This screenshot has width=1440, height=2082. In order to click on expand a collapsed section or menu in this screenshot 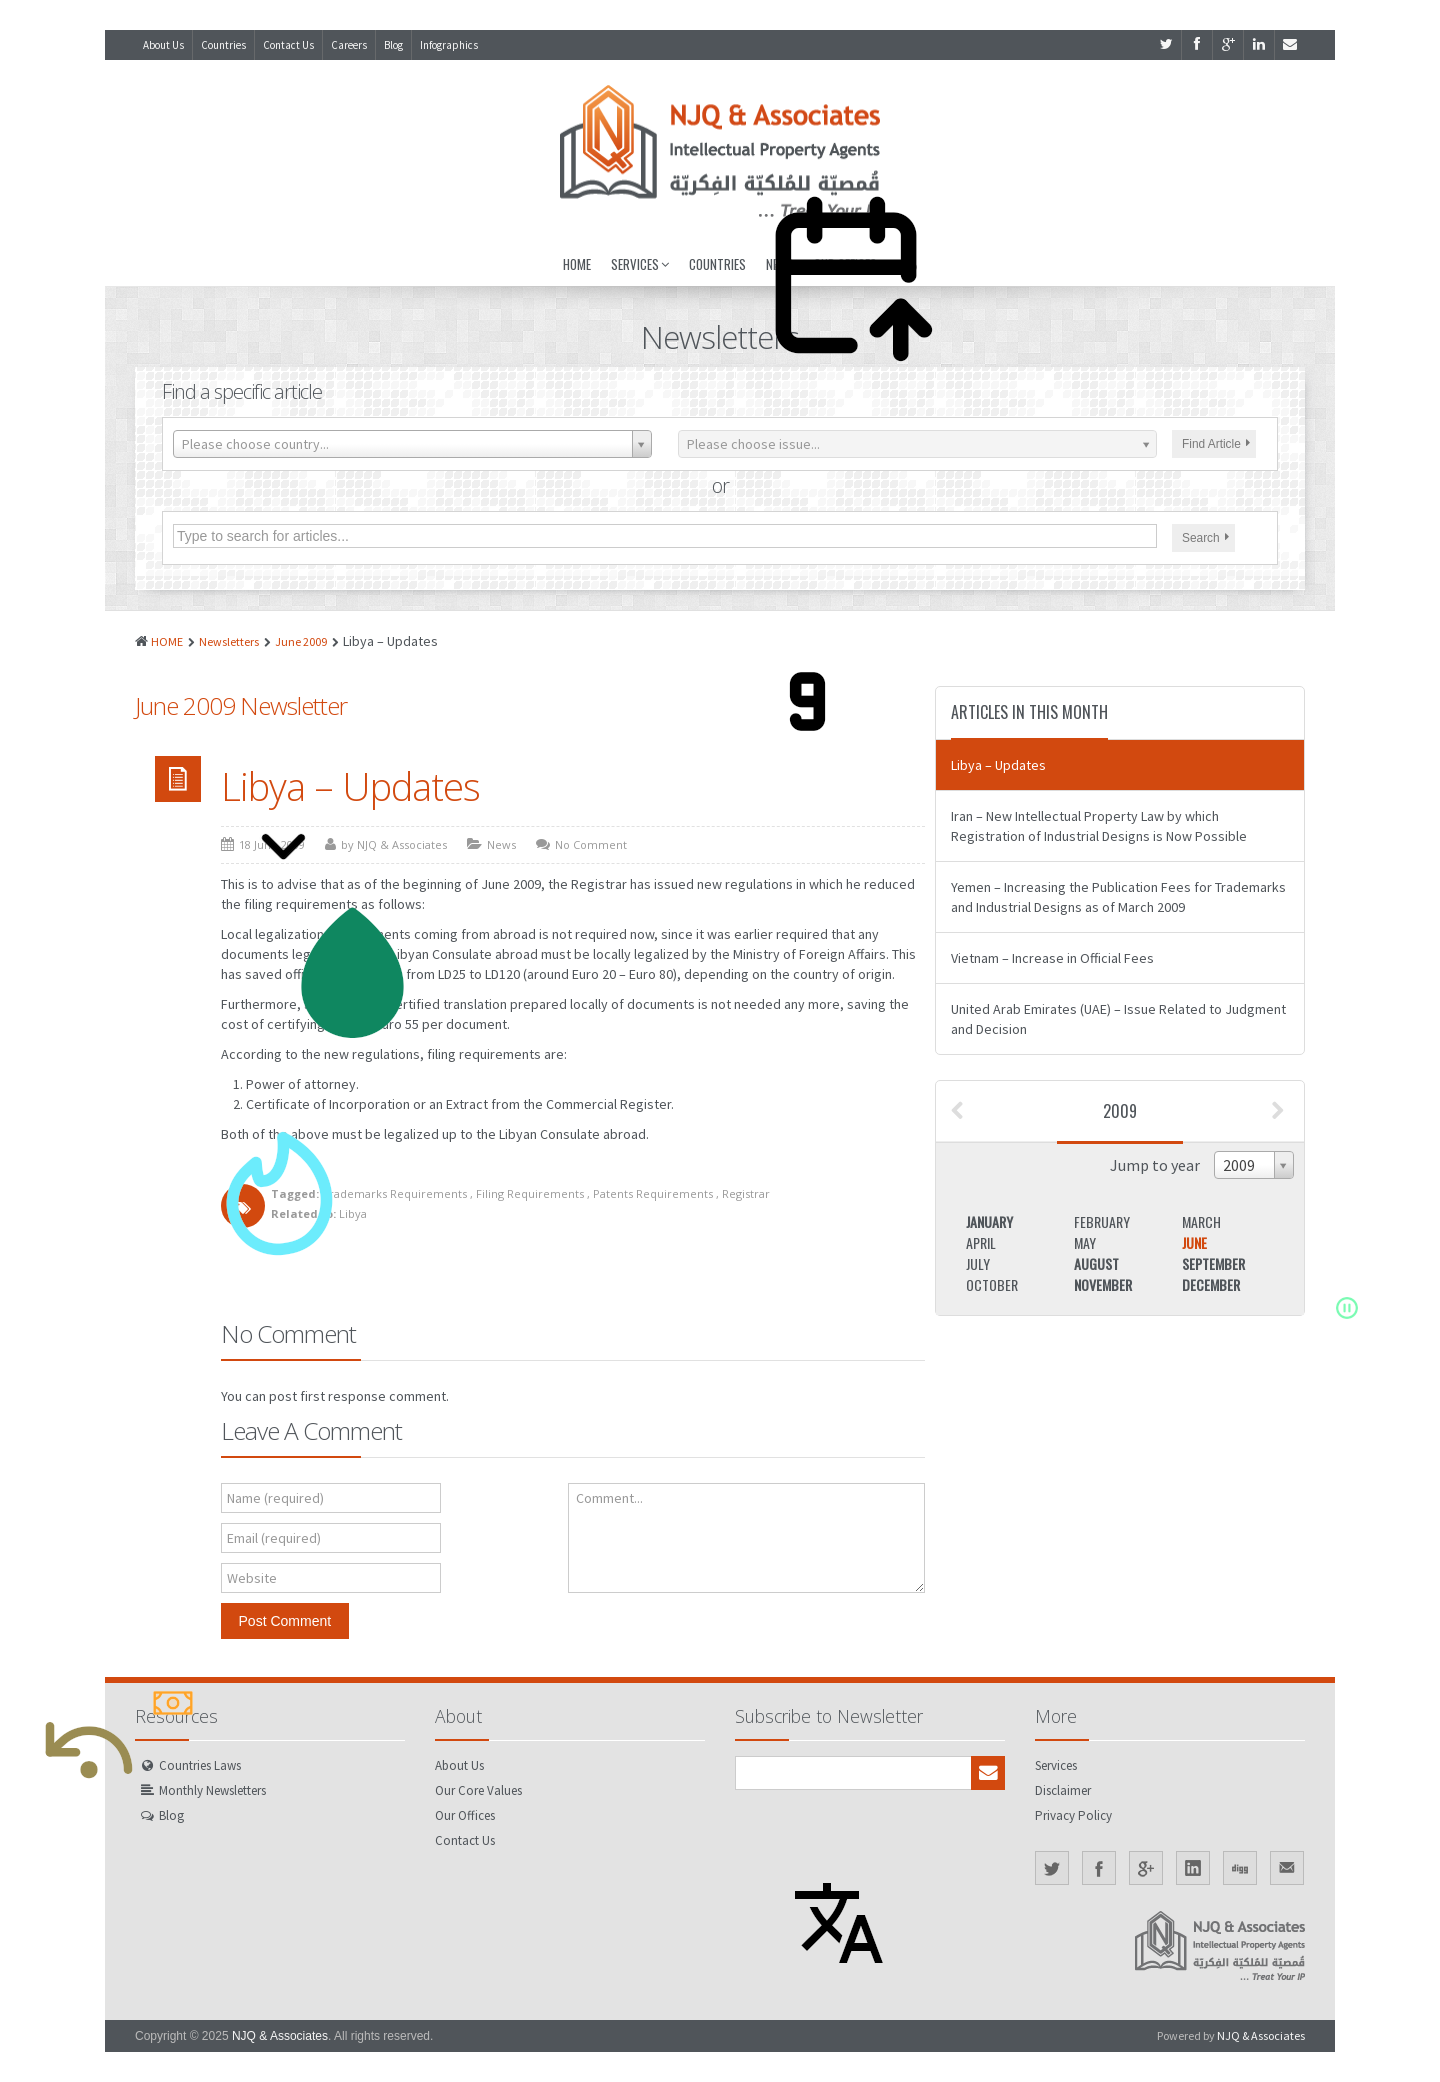, I will do `click(283, 845)`.